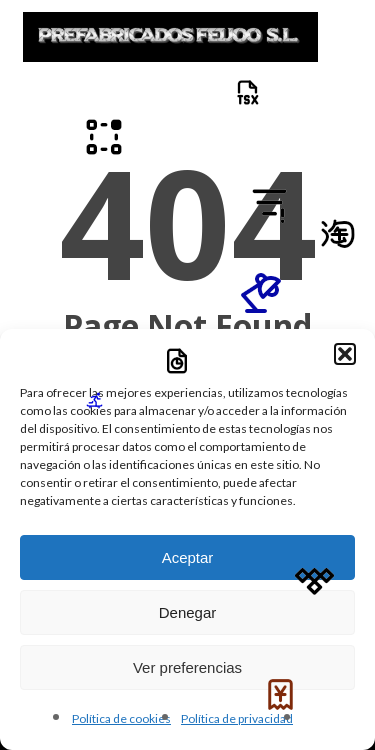 The width and height of the screenshot is (375, 750). I want to click on indicates a TypeScript React (.tsx) file, so click(247, 92).